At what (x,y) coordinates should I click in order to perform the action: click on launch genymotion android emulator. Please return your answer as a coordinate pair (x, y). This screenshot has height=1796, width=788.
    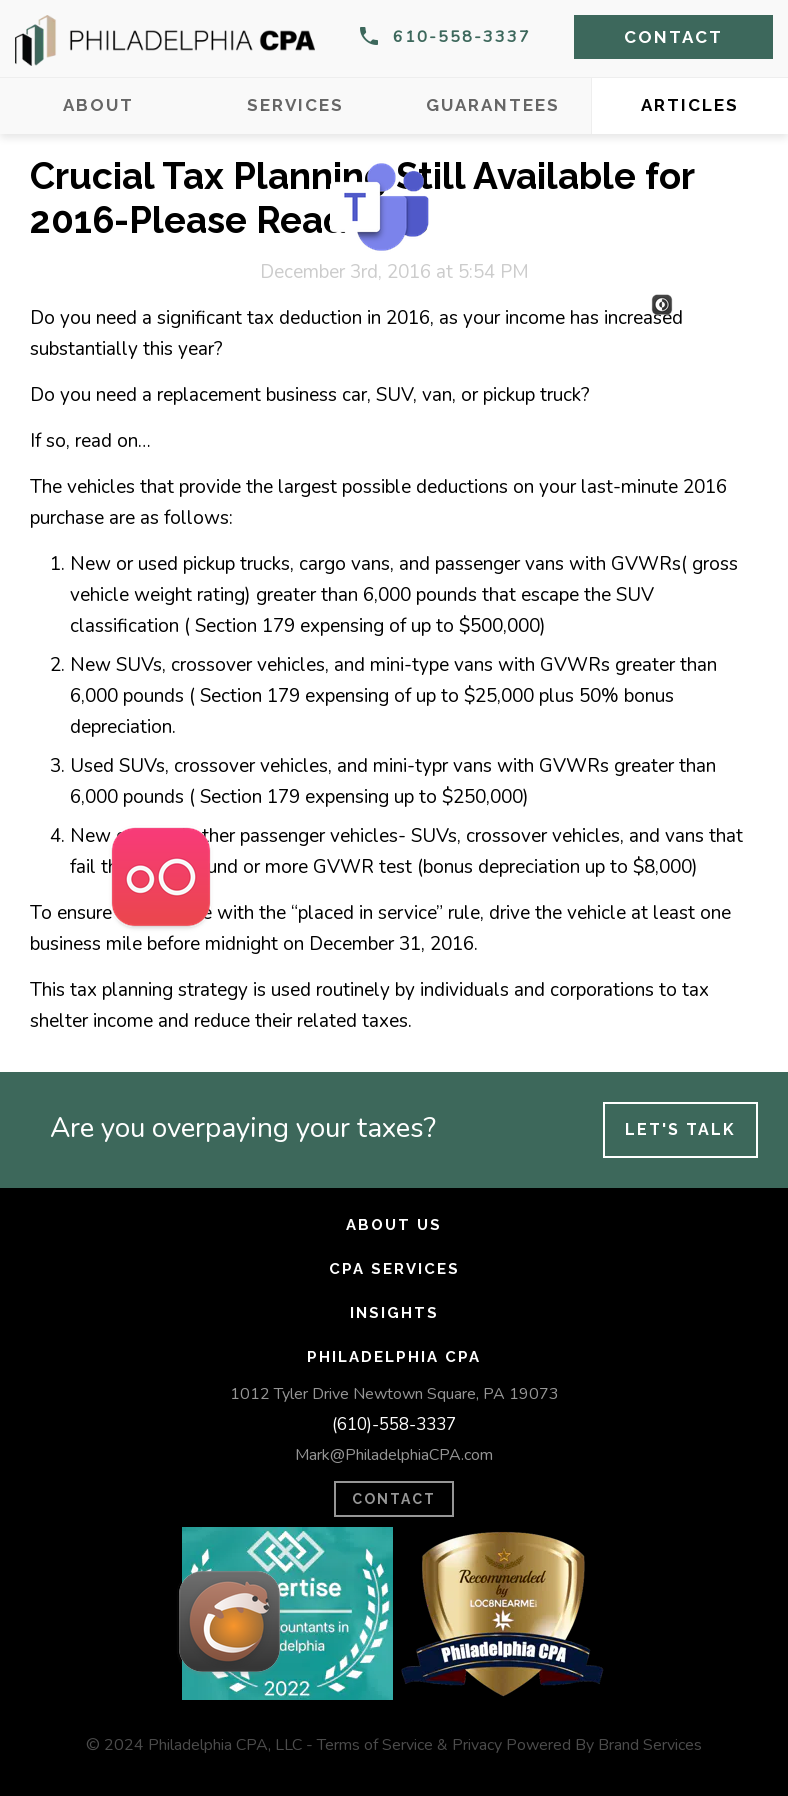
    Looking at the image, I should click on (161, 877).